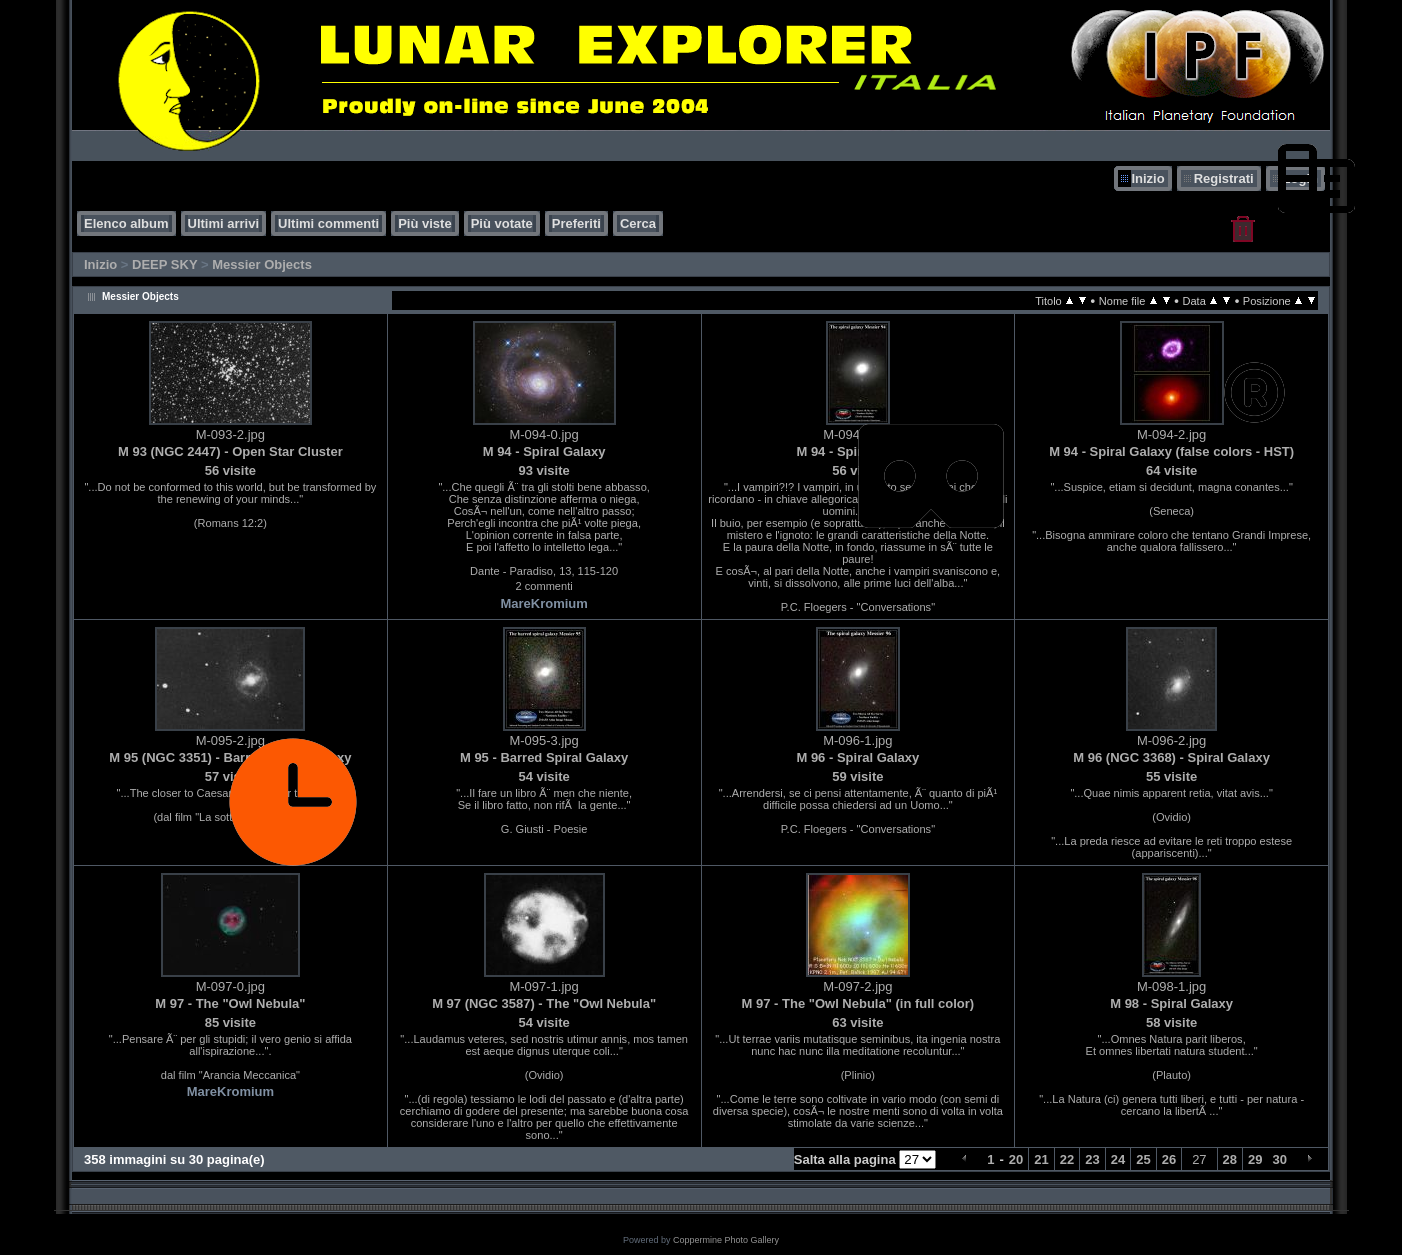 The height and width of the screenshot is (1255, 1402). What do you see at coordinates (293, 802) in the screenshot?
I see `view current time` at bounding box center [293, 802].